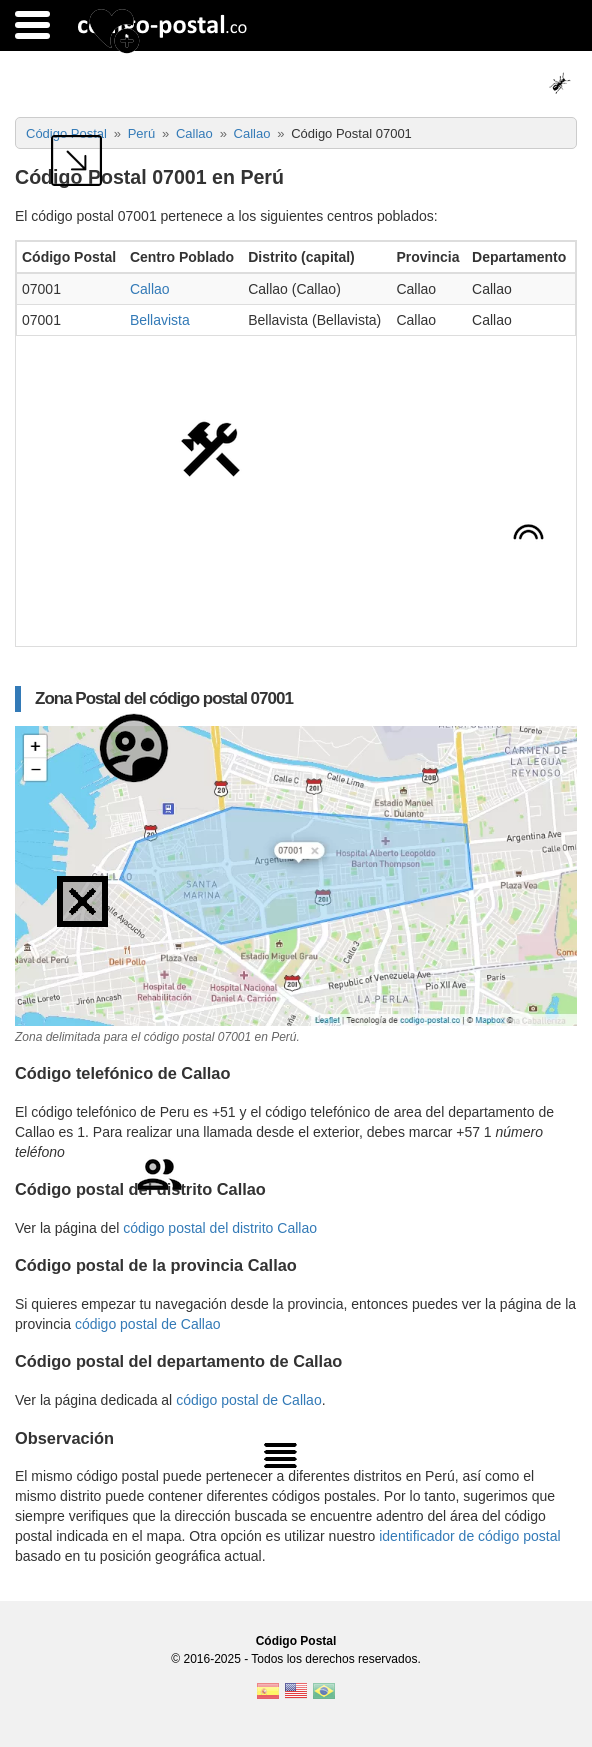  I want to click on add to favorites, so click(114, 28).